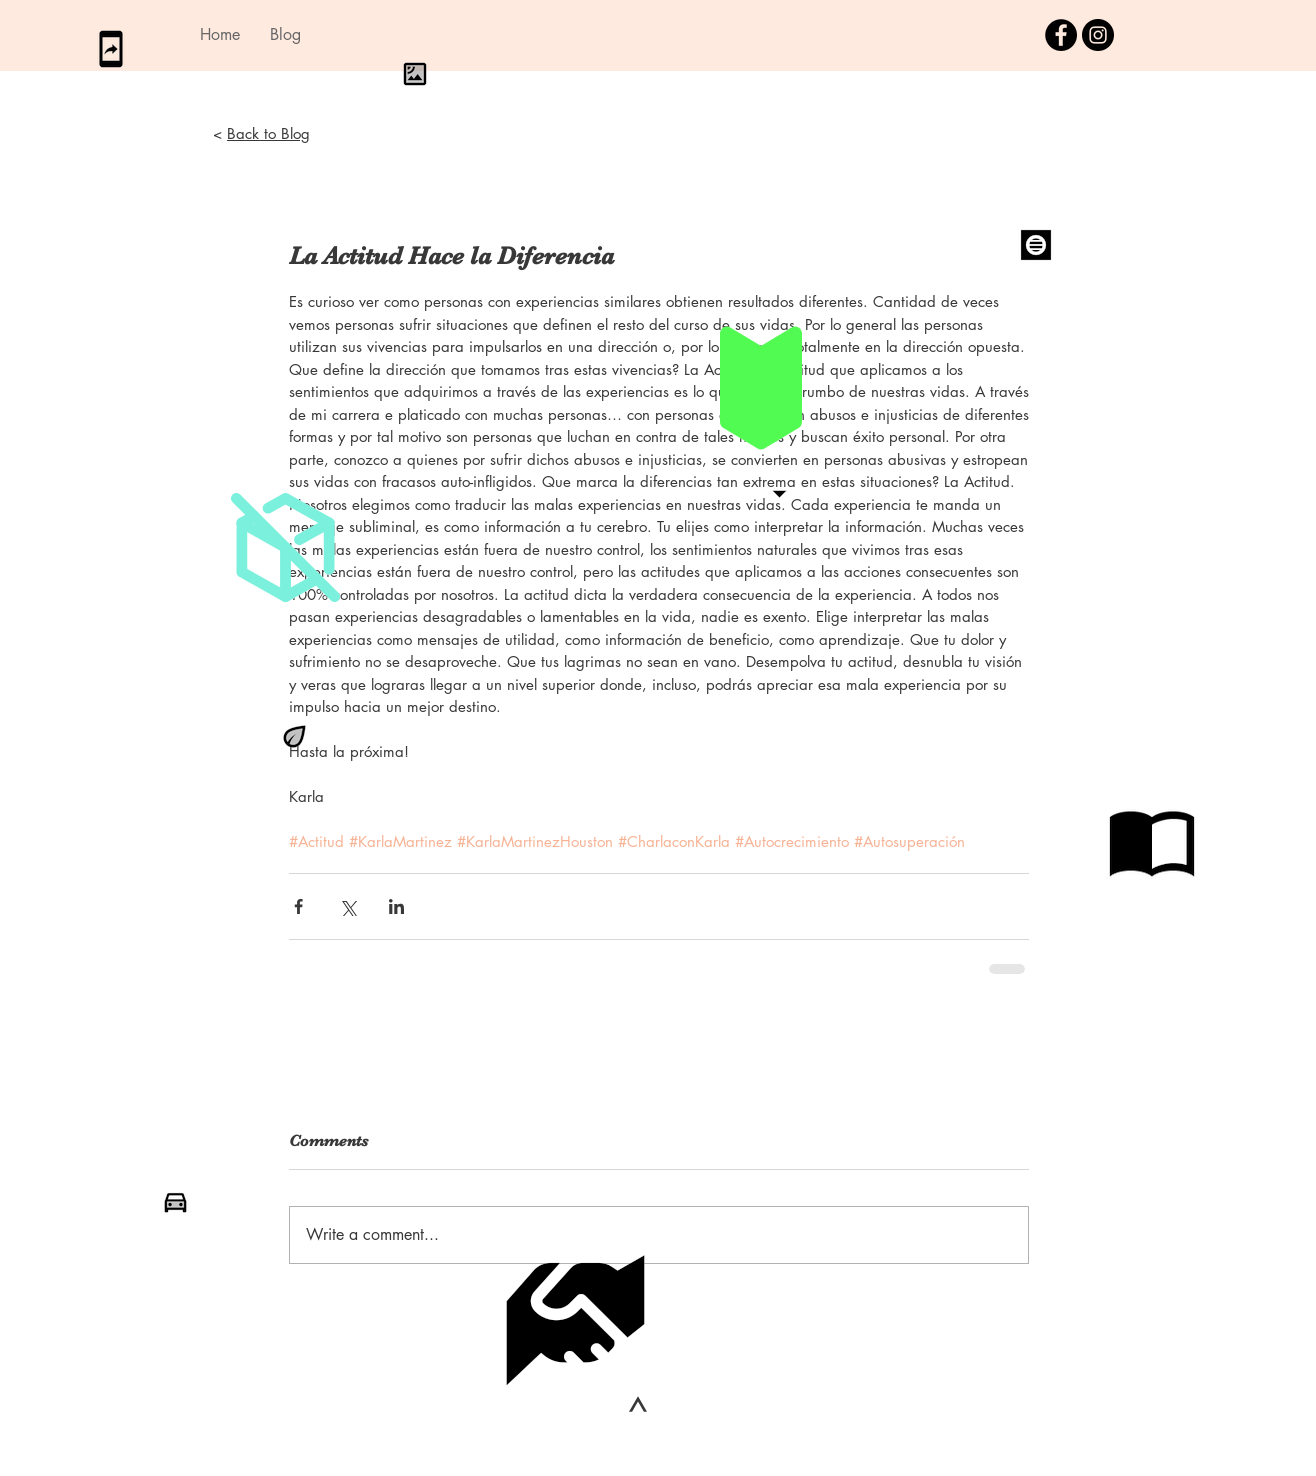 The width and height of the screenshot is (1316, 1476). What do you see at coordinates (294, 736) in the screenshot?
I see `indicates eco-friendly or sustainable option` at bounding box center [294, 736].